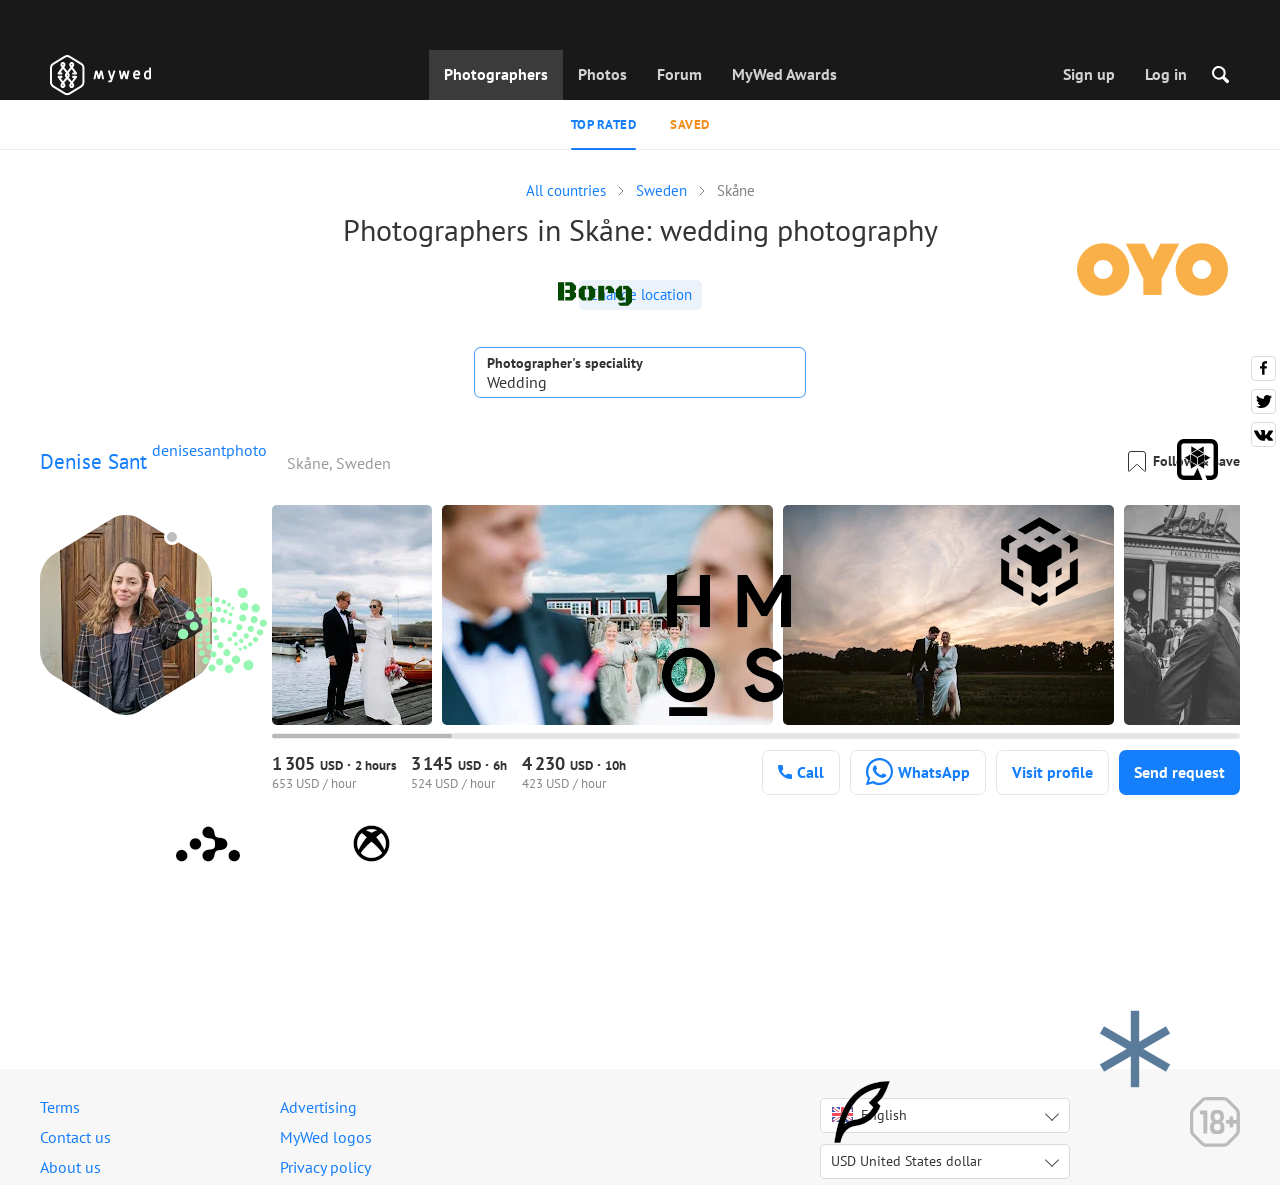 The image size is (1280, 1185). What do you see at coordinates (208, 844) in the screenshot?
I see `react router library logo` at bounding box center [208, 844].